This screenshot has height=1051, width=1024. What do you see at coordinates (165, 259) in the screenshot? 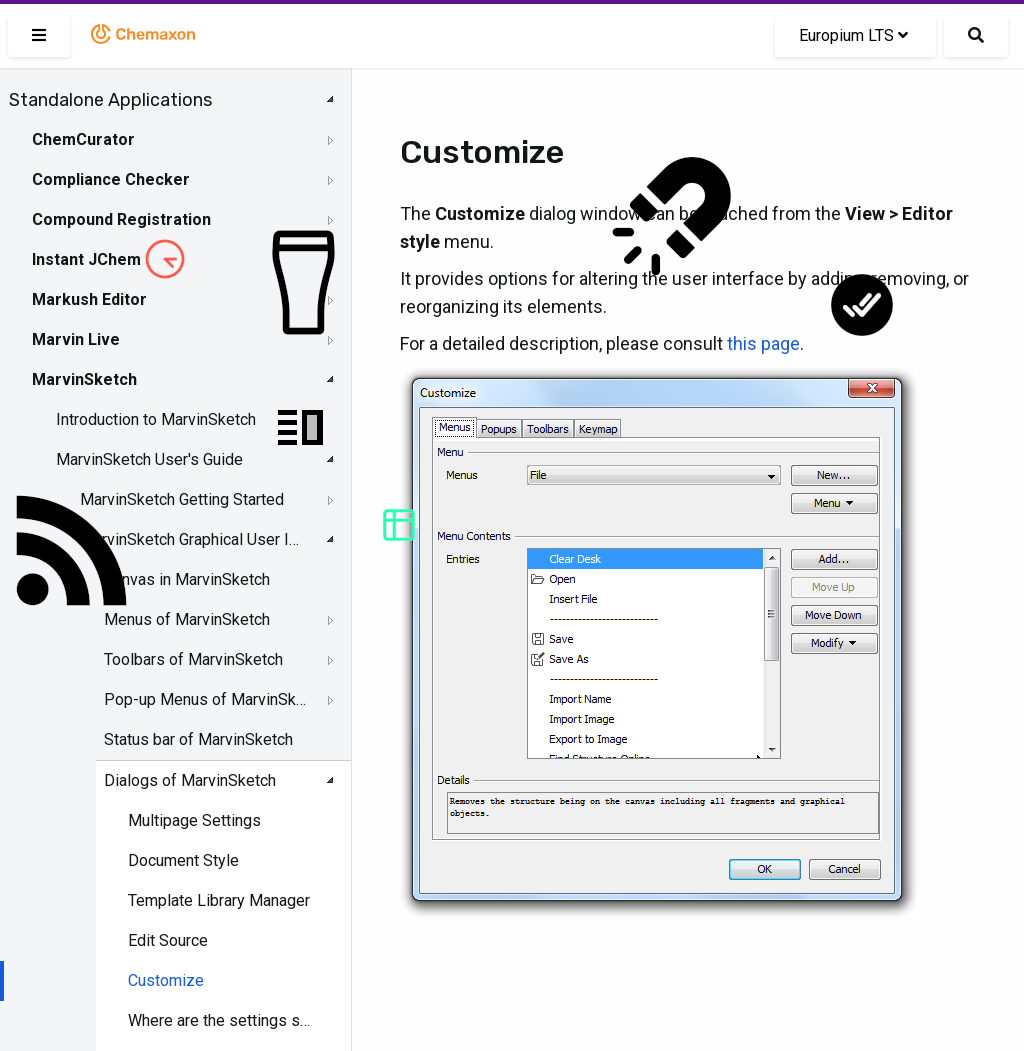
I see `indicates afternoon time or PM hours` at bounding box center [165, 259].